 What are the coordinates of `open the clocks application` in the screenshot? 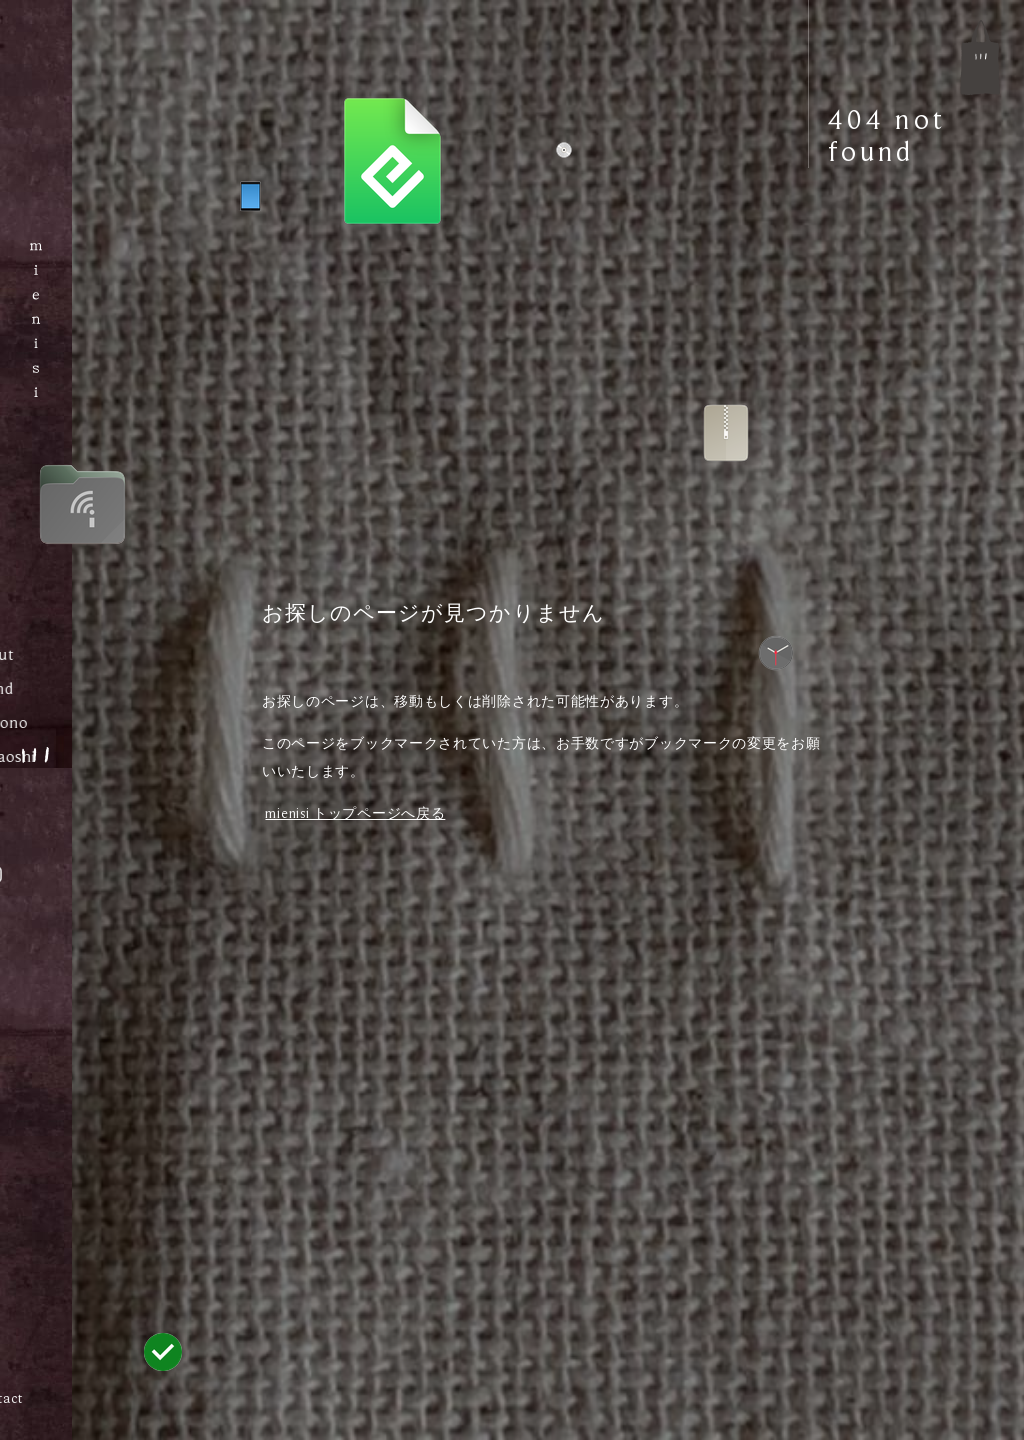 It's located at (776, 653).